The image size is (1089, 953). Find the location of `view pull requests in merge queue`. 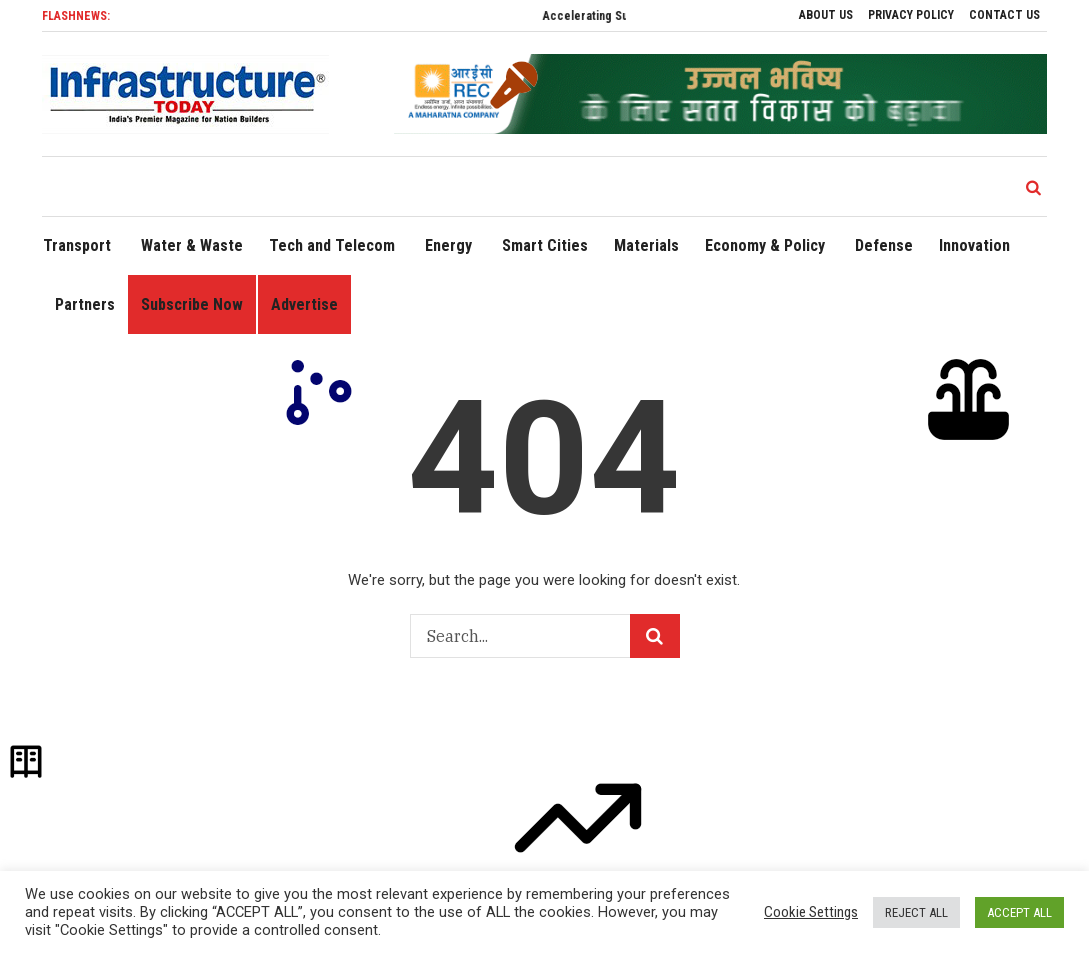

view pull requests in merge queue is located at coordinates (319, 390).